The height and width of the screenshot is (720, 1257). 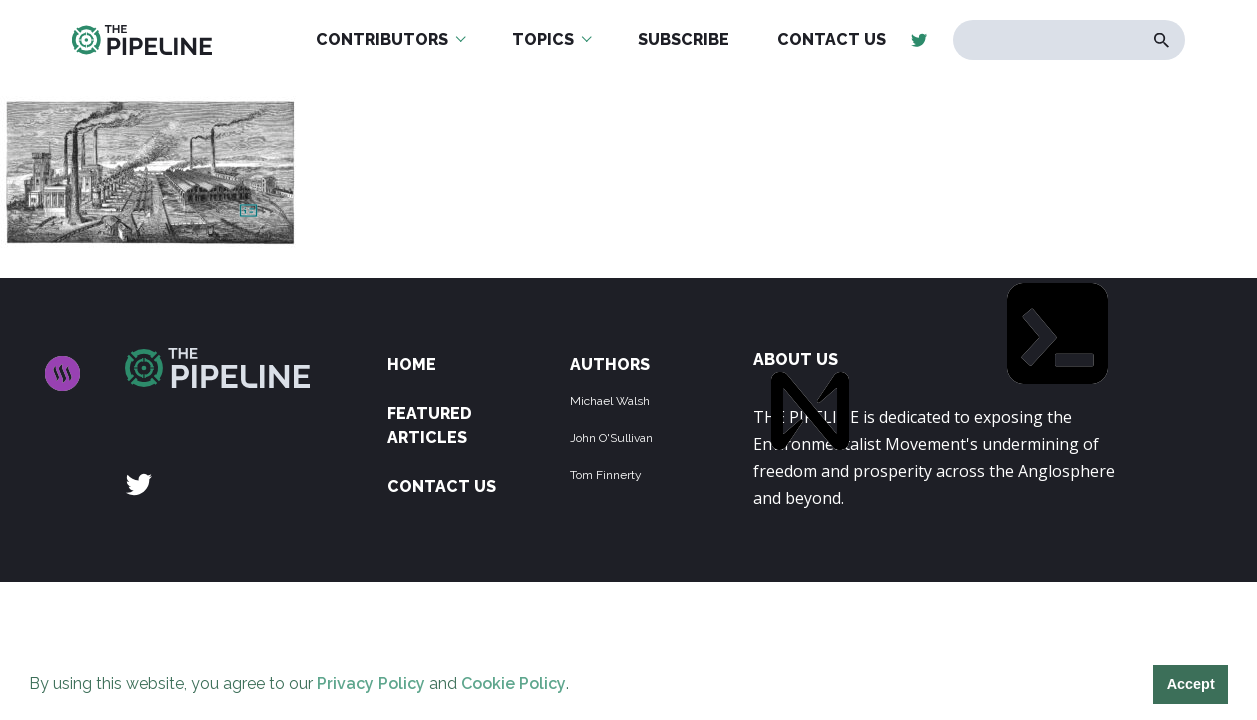 What do you see at coordinates (1057, 333) in the screenshot?
I see `visit the Educative learning platform` at bounding box center [1057, 333].